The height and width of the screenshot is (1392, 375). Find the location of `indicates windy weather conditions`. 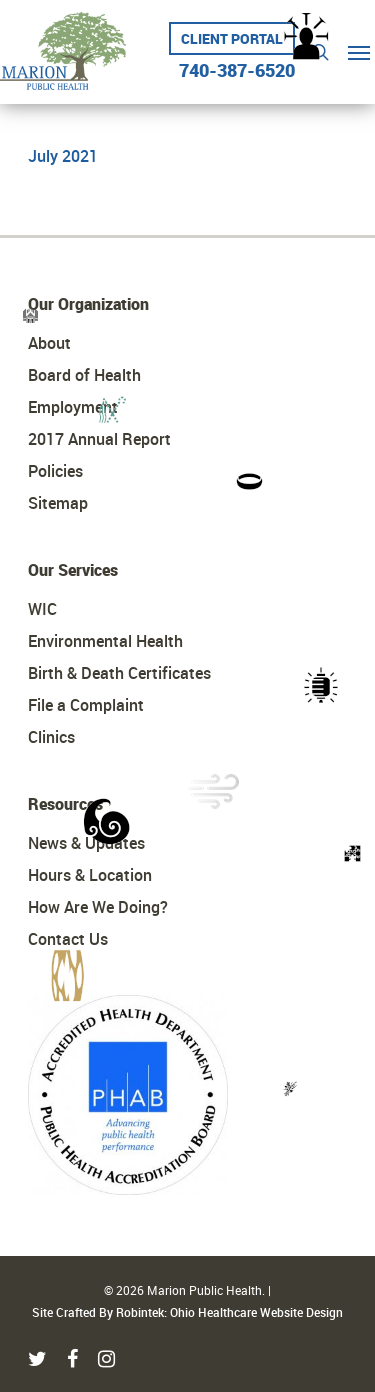

indicates windy weather conditions is located at coordinates (213, 791).